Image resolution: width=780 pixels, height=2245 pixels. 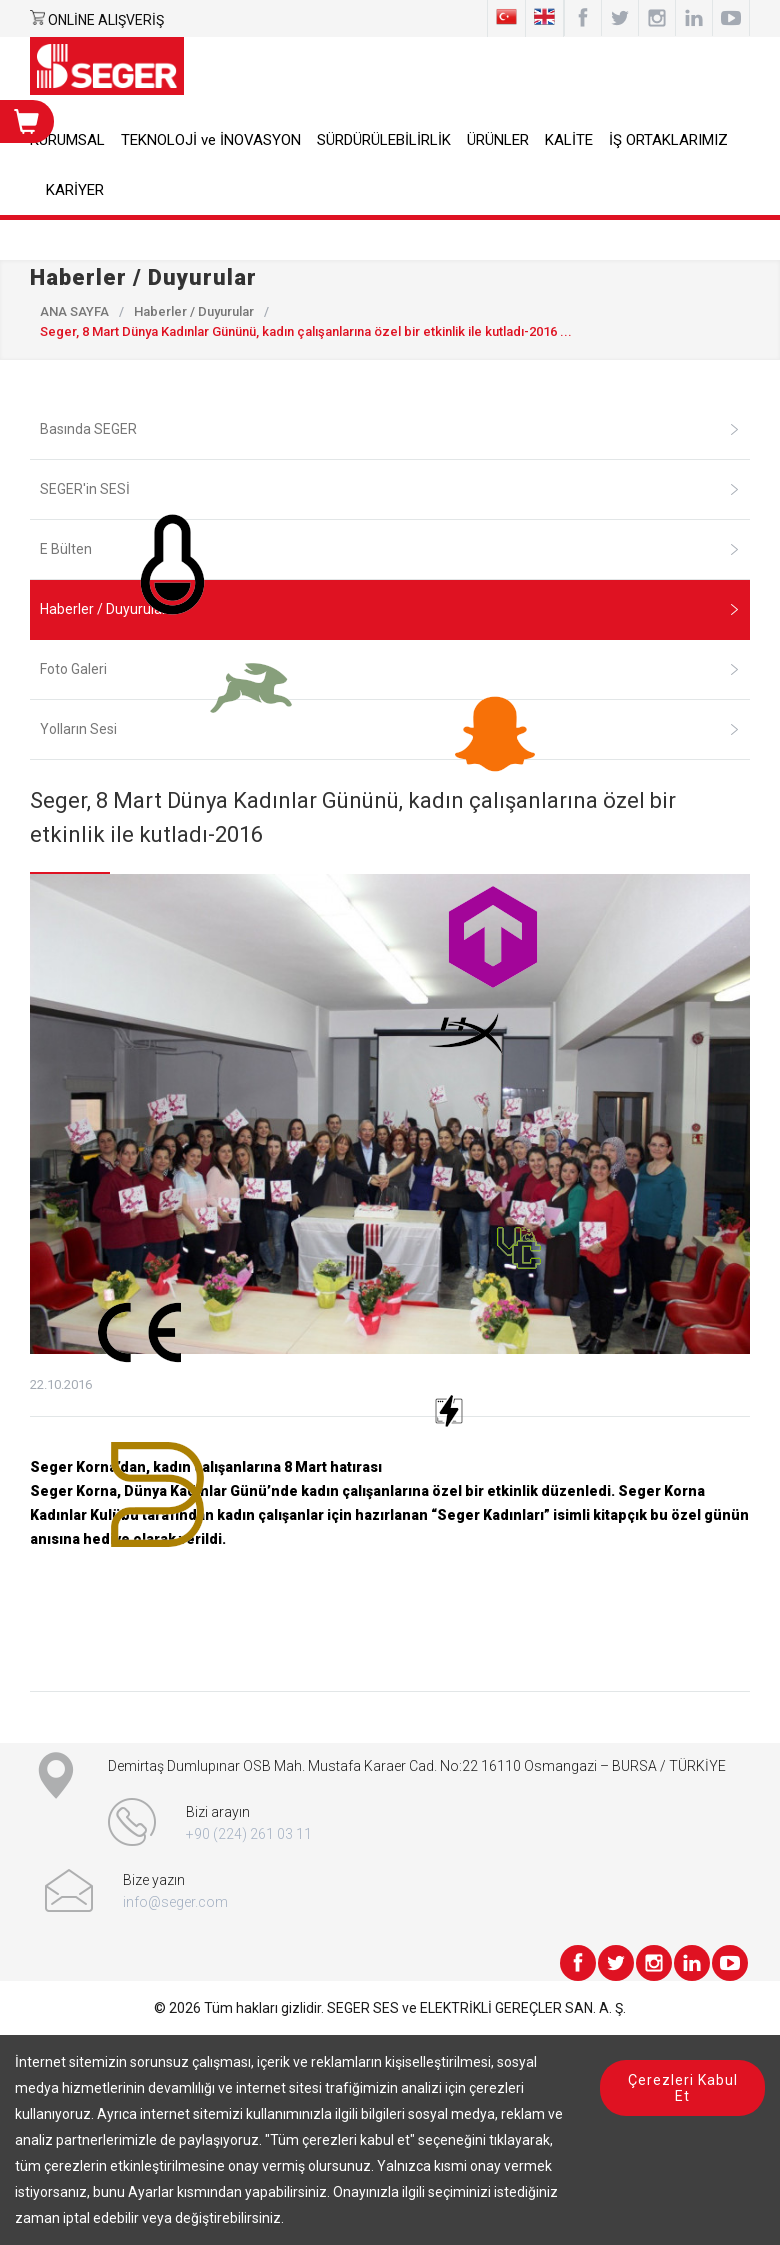 I want to click on indicates cold or low temperature, so click(x=172, y=564).